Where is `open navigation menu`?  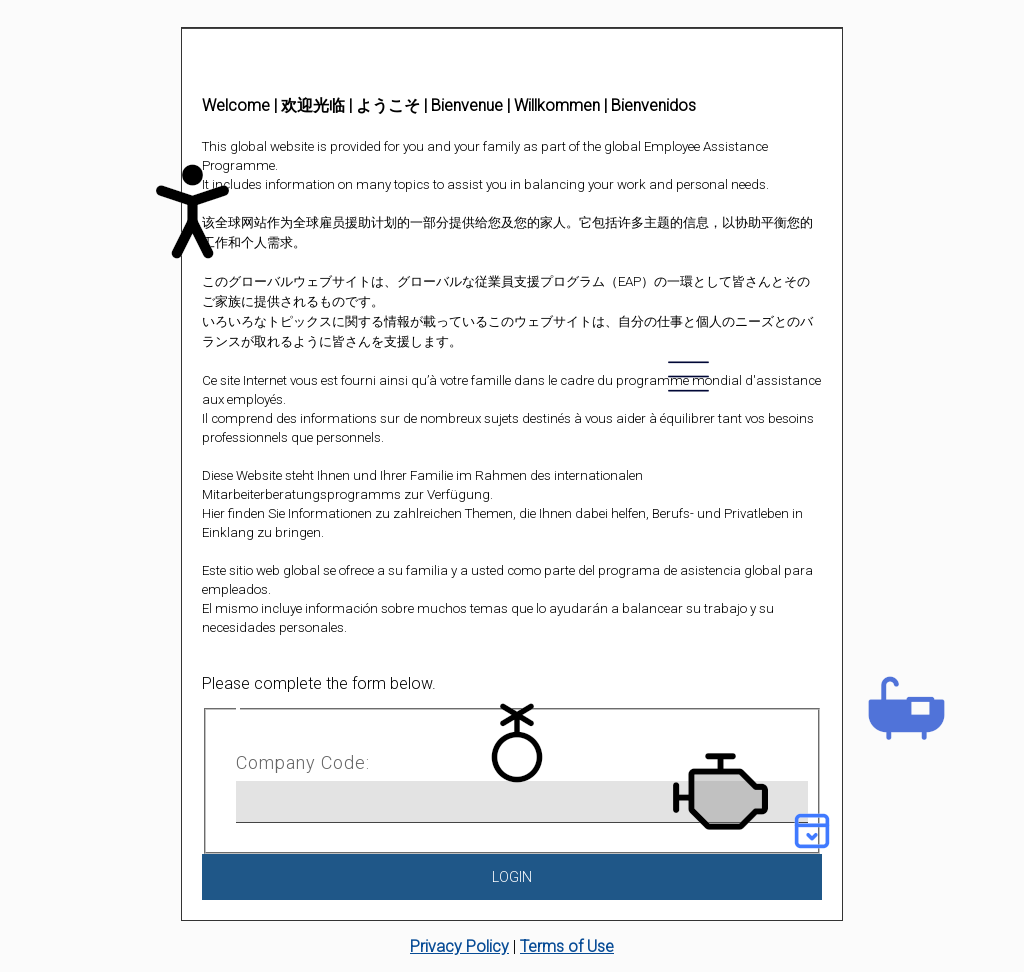 open navigation menu is located at coordinates (688, 376).